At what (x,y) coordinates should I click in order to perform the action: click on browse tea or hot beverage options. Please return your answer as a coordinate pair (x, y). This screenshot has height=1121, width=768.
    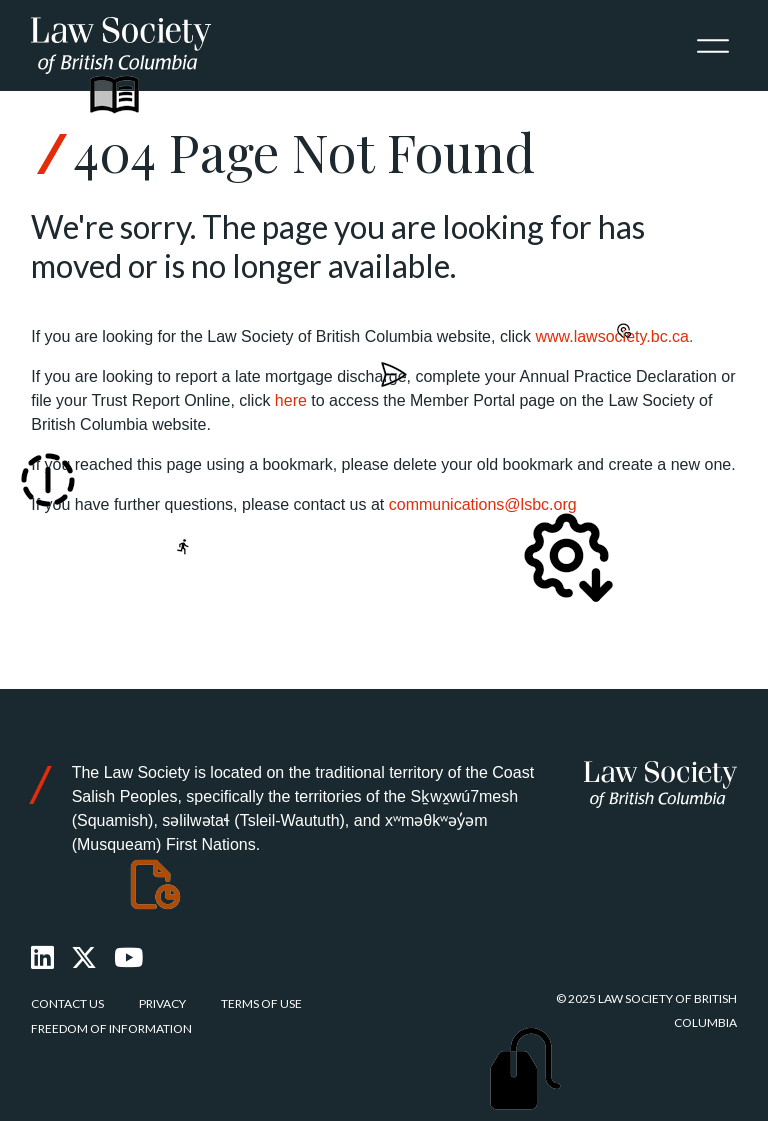
    Looking at the image, I should click on (522, 1071).